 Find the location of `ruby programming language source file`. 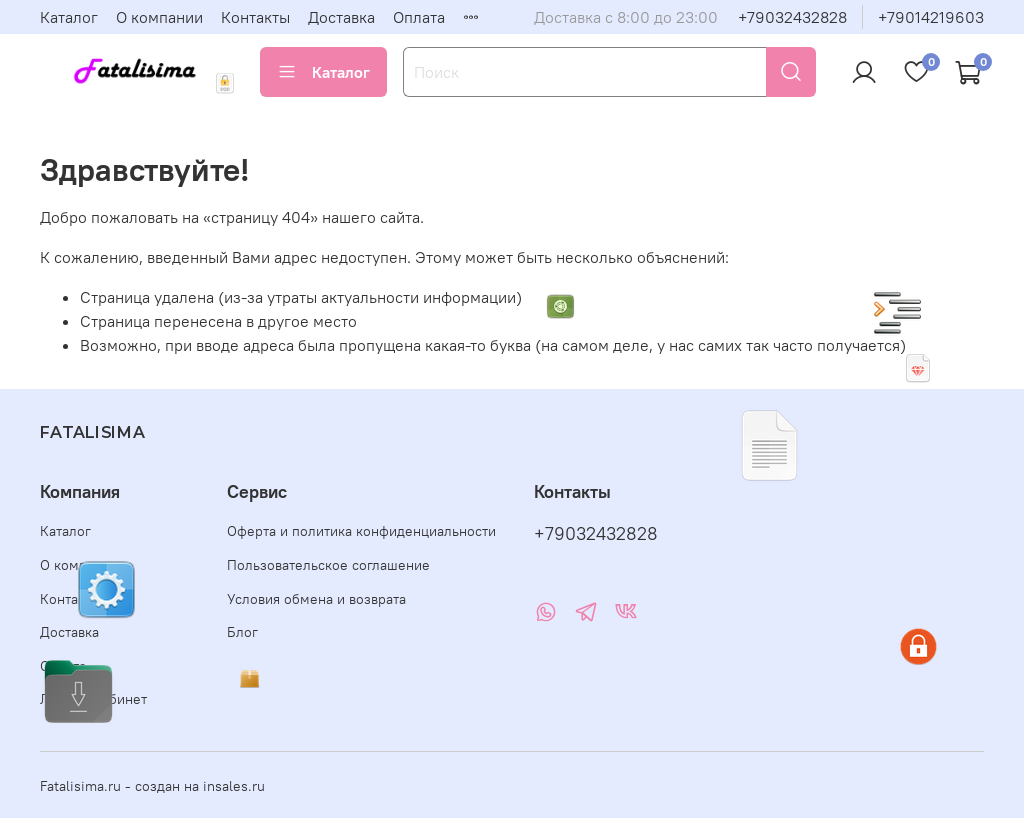

ruby programming language source file is located at coordinates (918, 368).